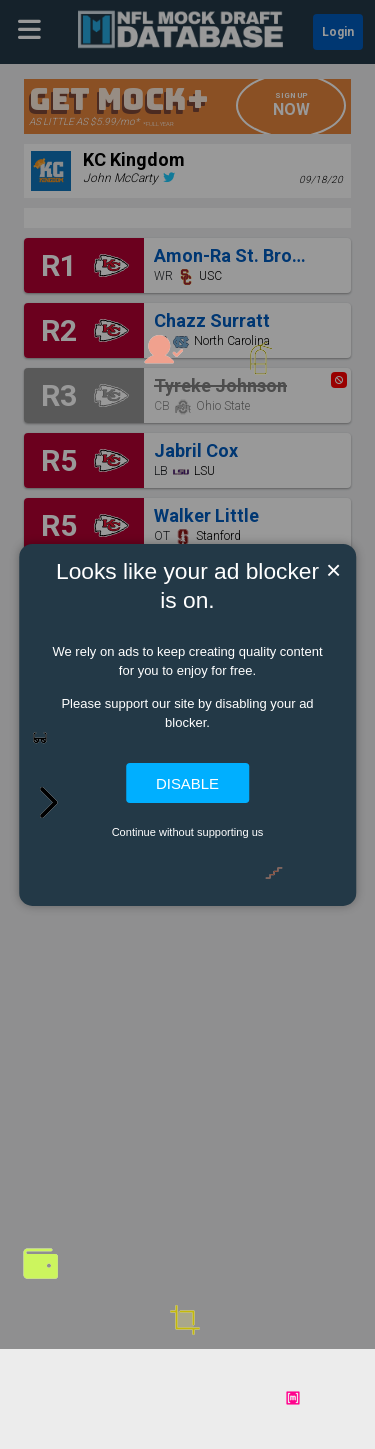 The image size is (375, 1449). Describe the element at coordinates (47, 802) in the screenshot. I see `navigate to the next item or screen` at that location.